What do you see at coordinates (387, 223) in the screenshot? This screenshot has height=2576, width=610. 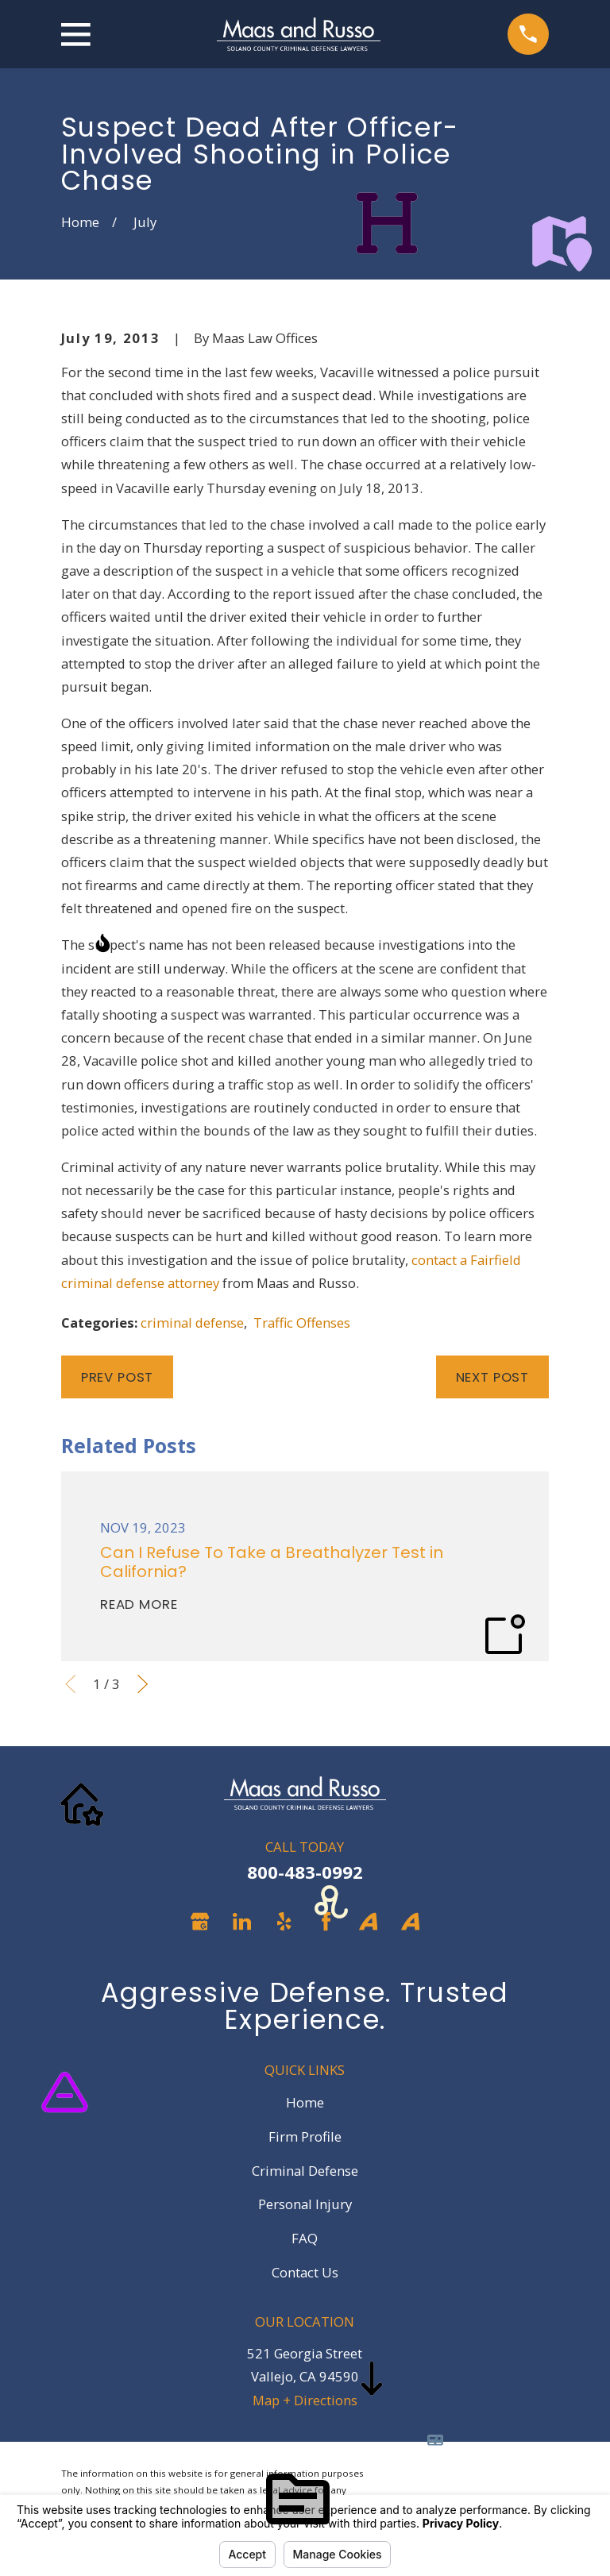 I see `format text as a heading` at bounding box center [387, 223].